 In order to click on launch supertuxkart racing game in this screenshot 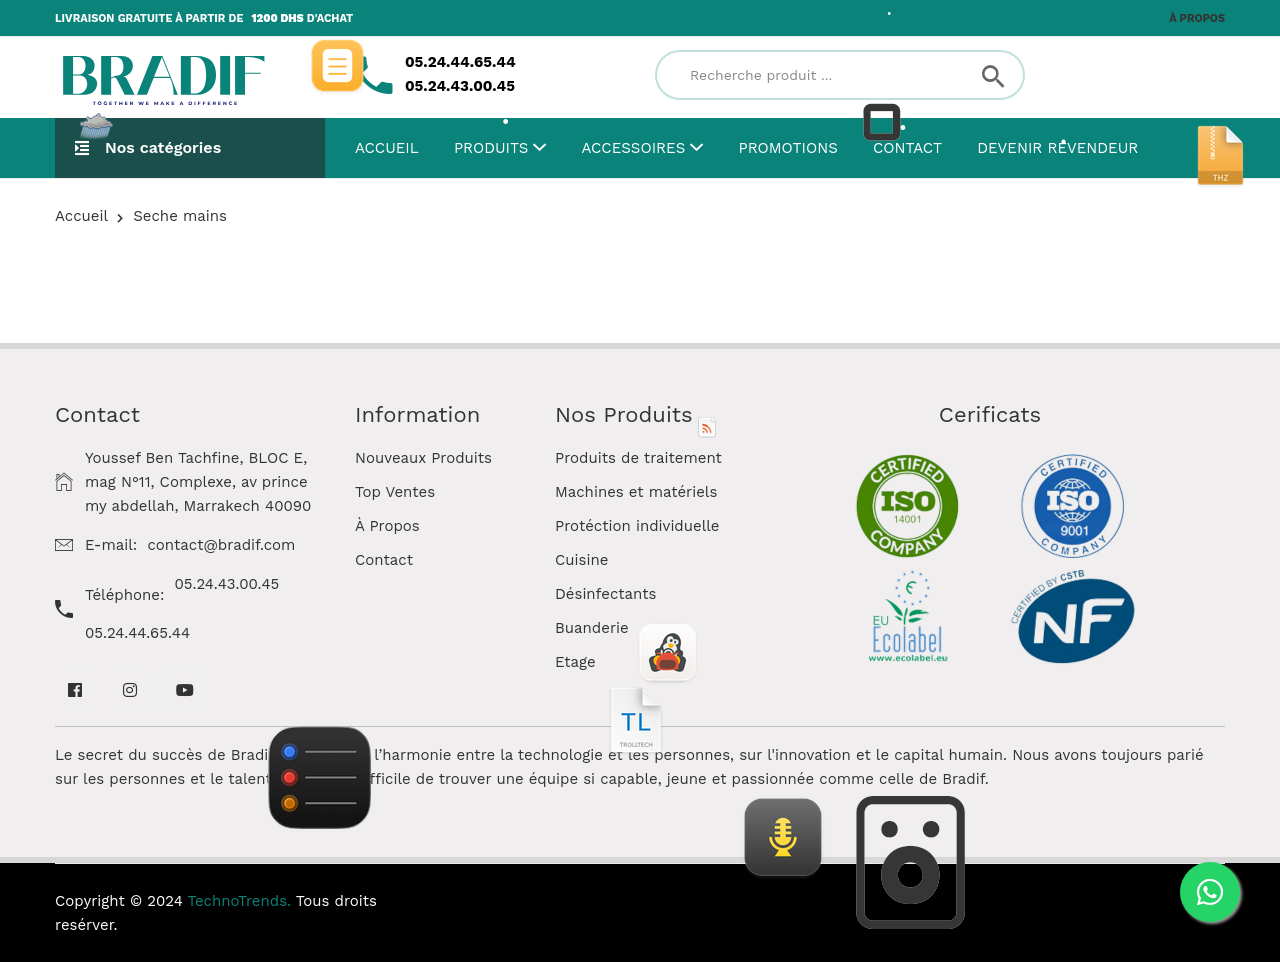, I will do `click(667, 652)`.